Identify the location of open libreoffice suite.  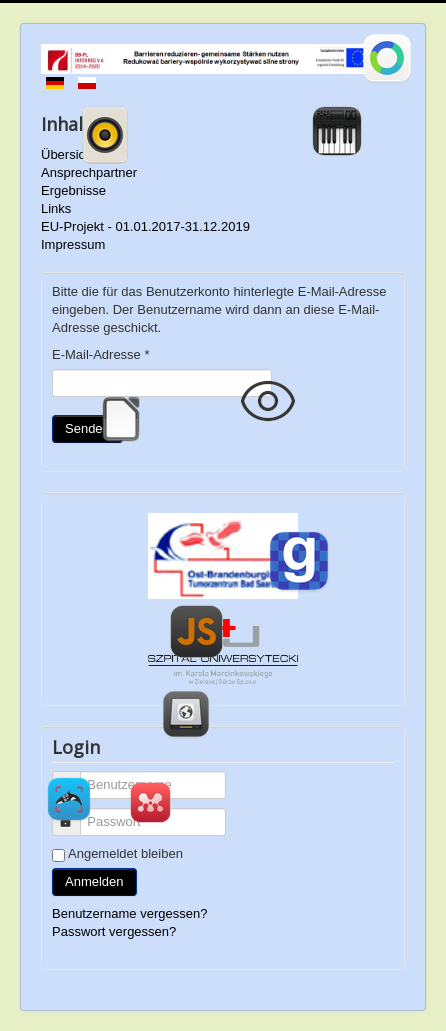
(121, 419).